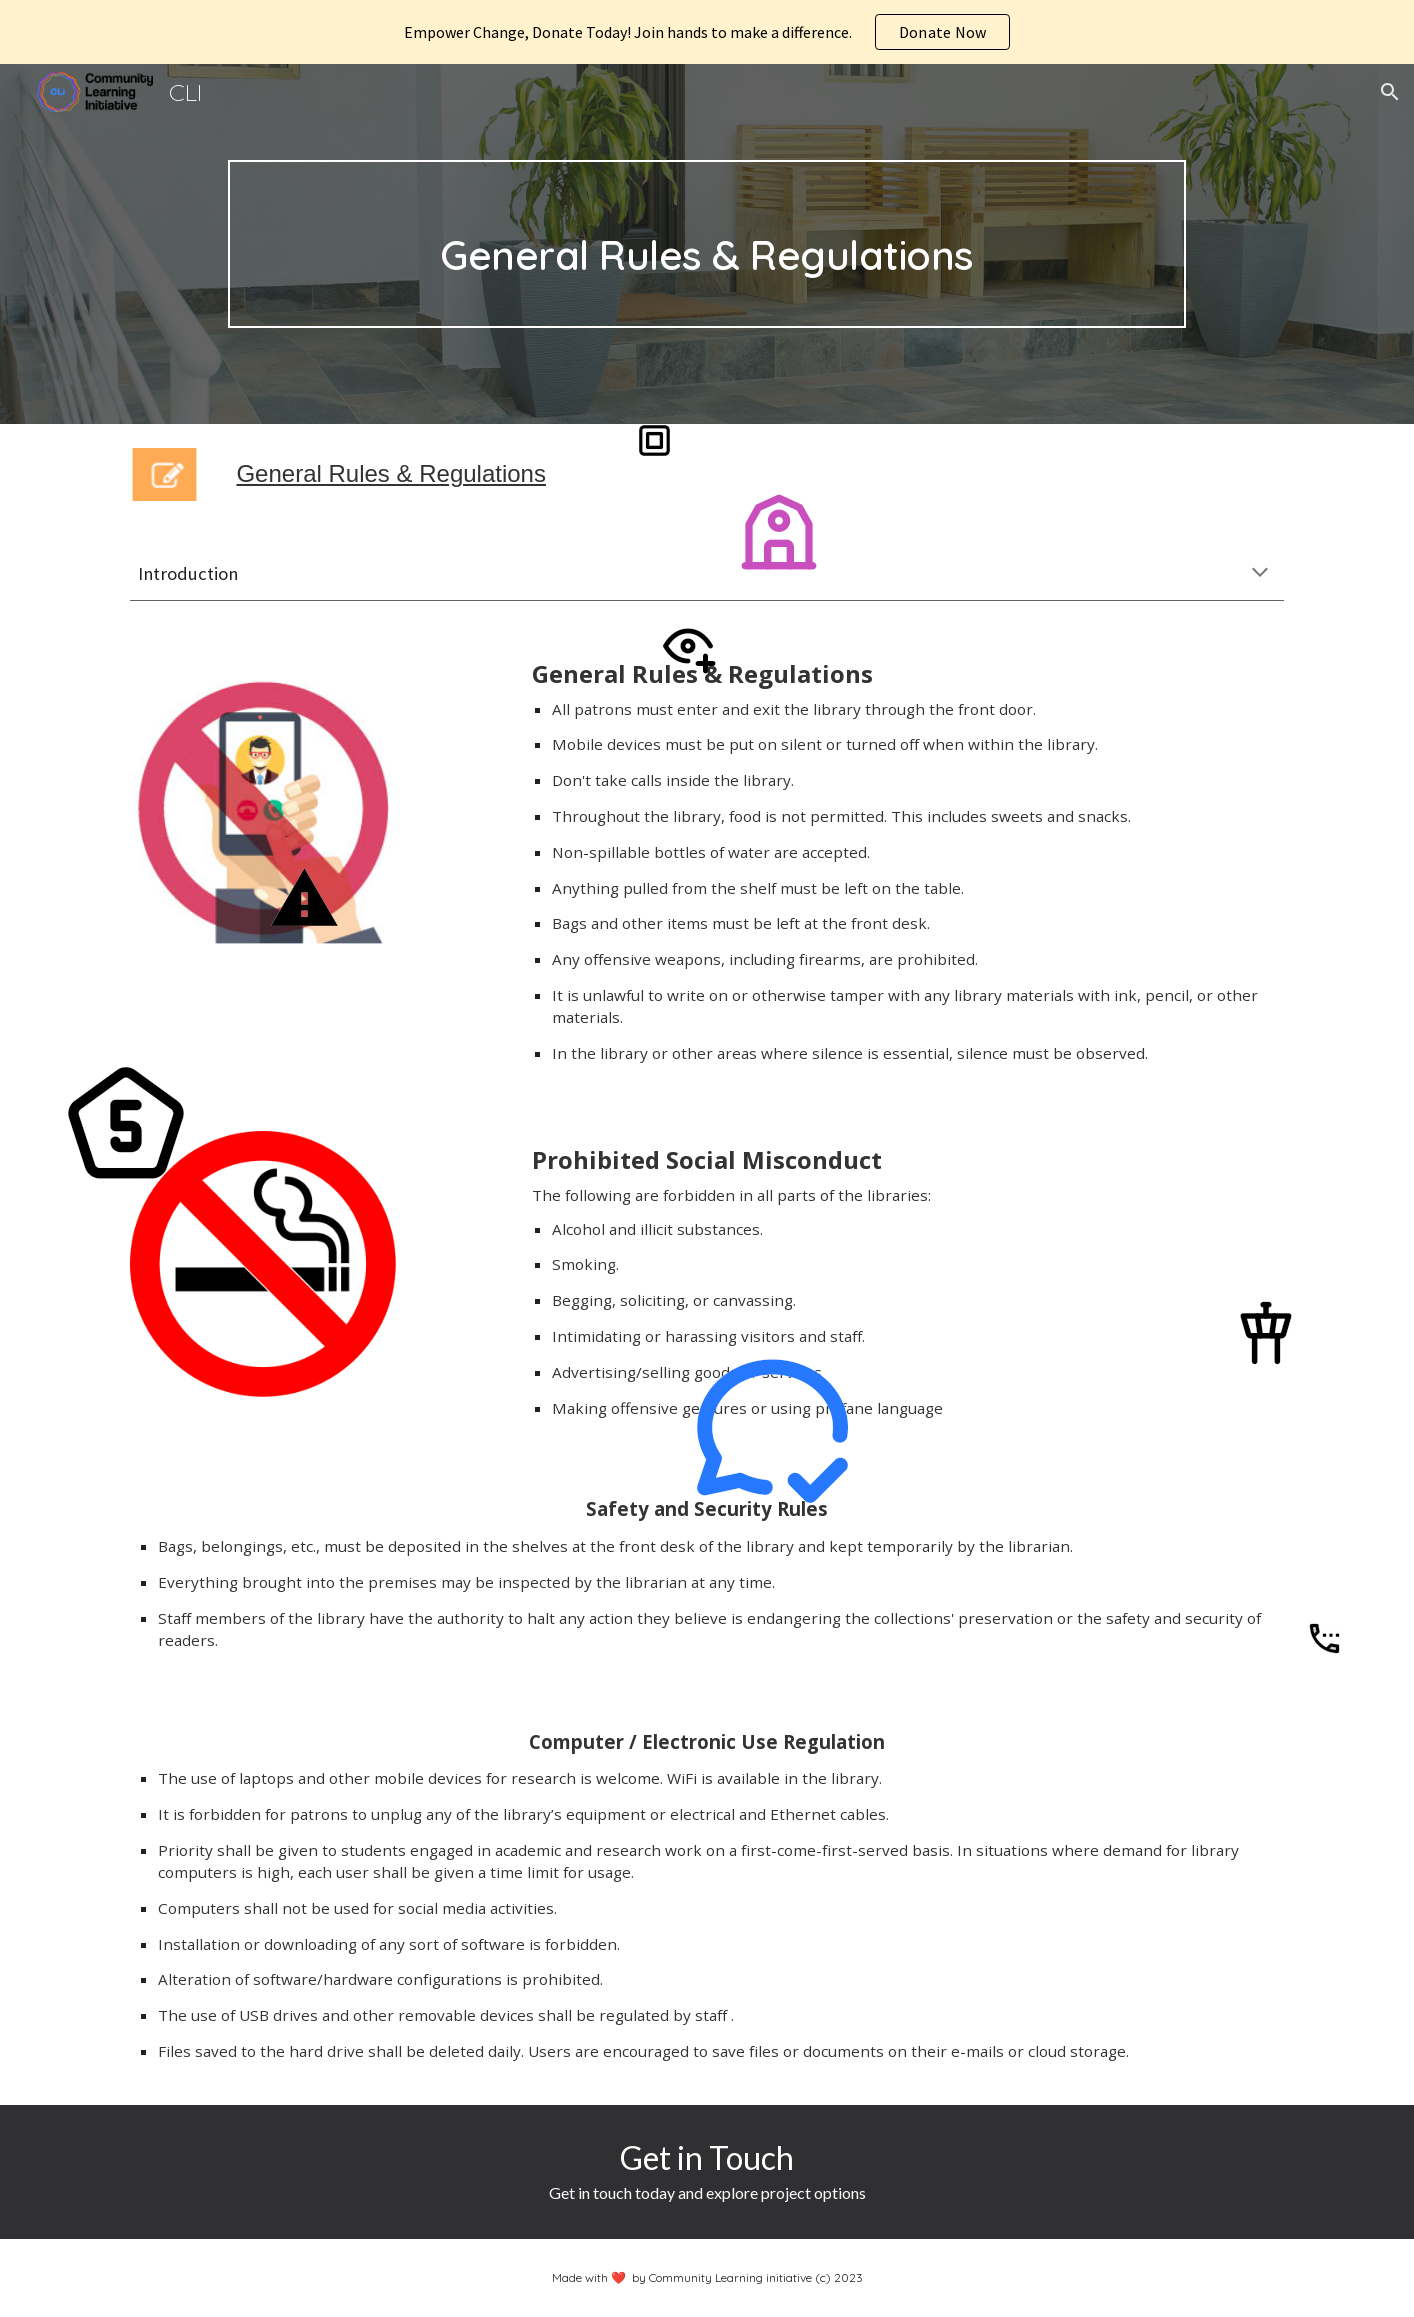  I want to click on indicates step 5 in a multi-step process, so click(126, 1126).